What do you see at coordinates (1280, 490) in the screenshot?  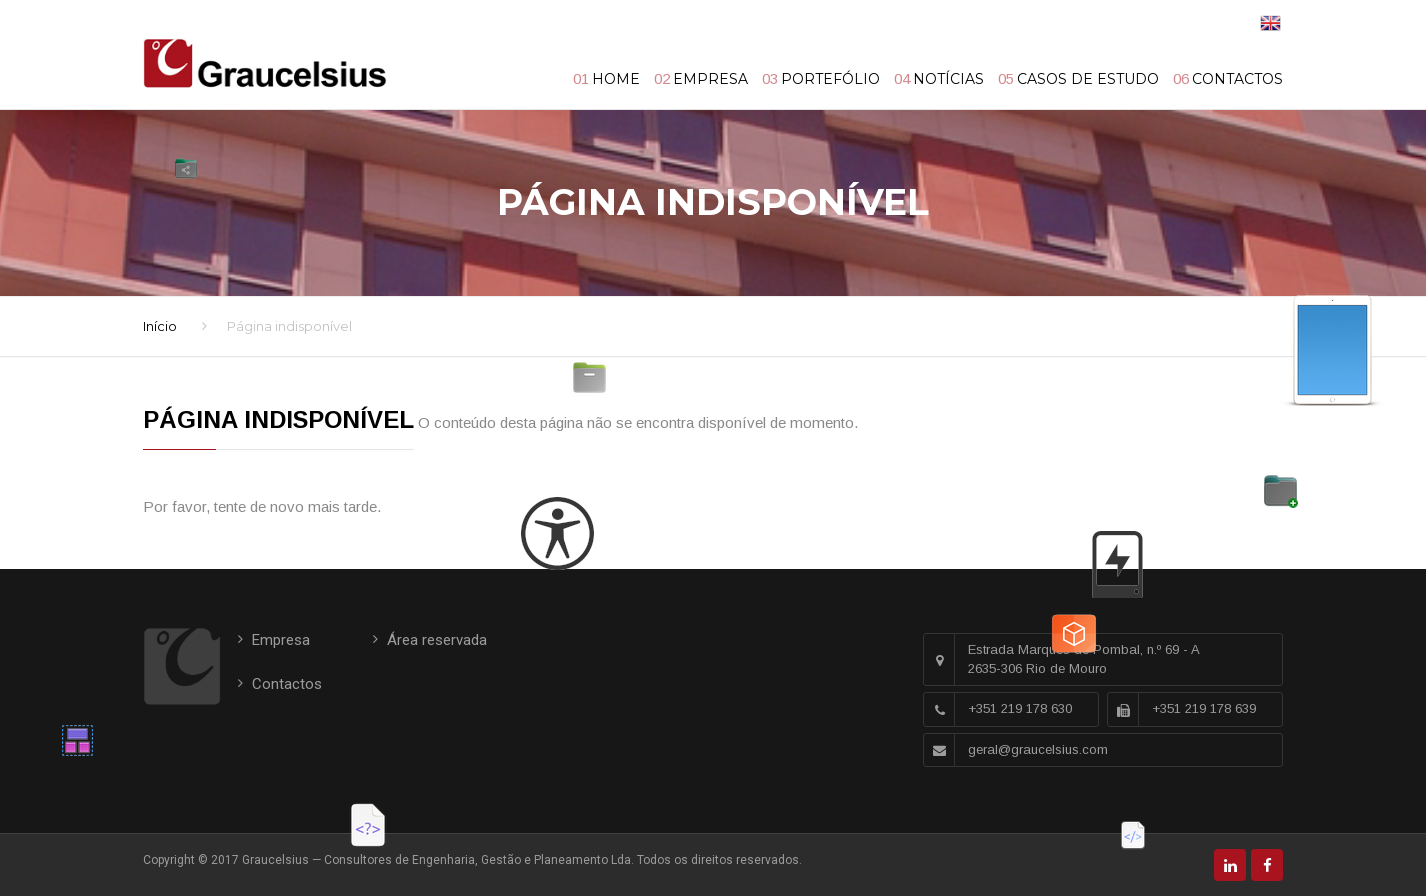 I see `create a new folder` at bounding box center [1280, 490].